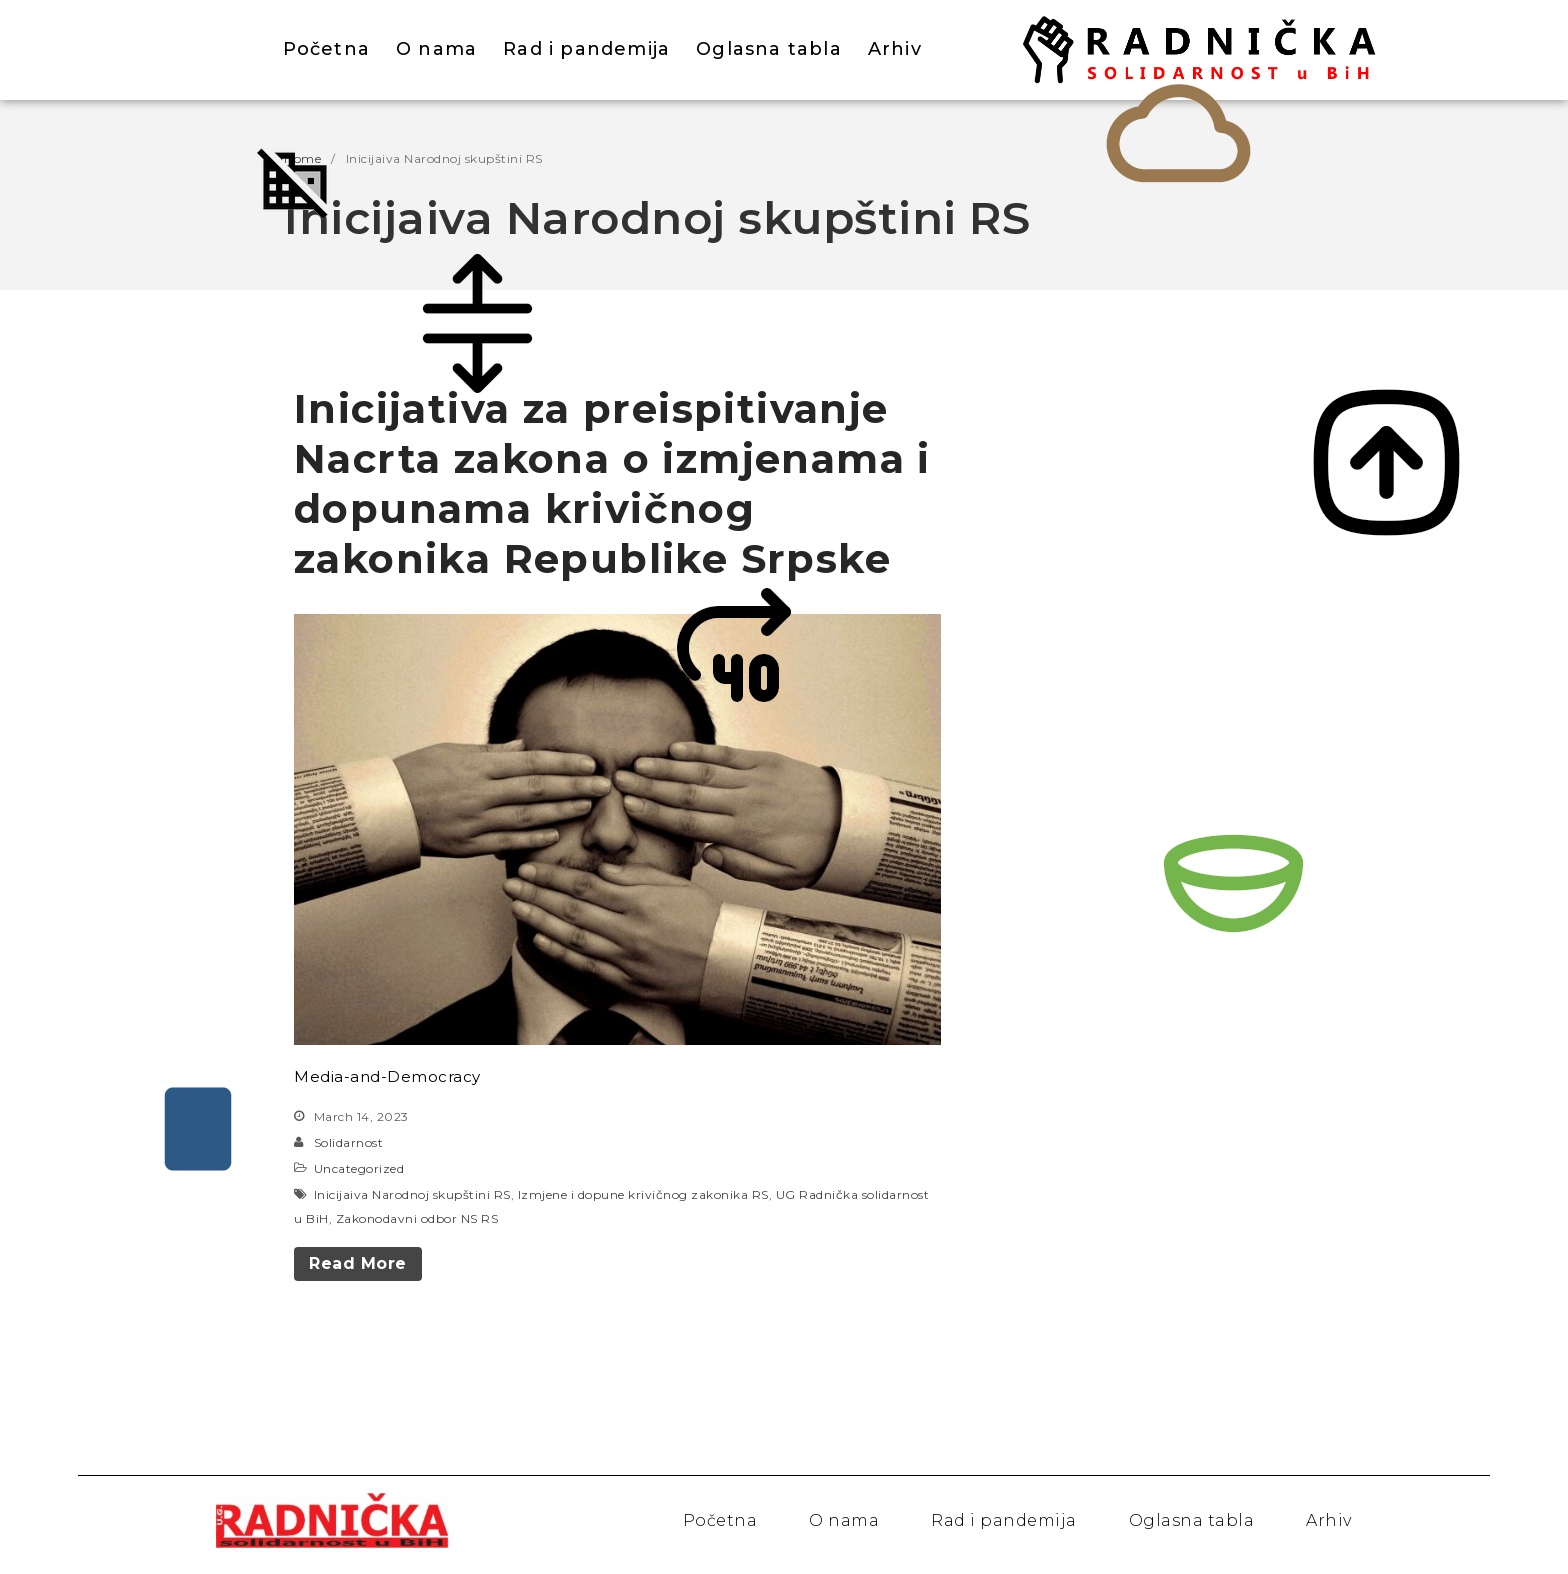  Describe the element at coordinates (198, 1129) in the screenshot. I see `switch to single column layout` at that location.